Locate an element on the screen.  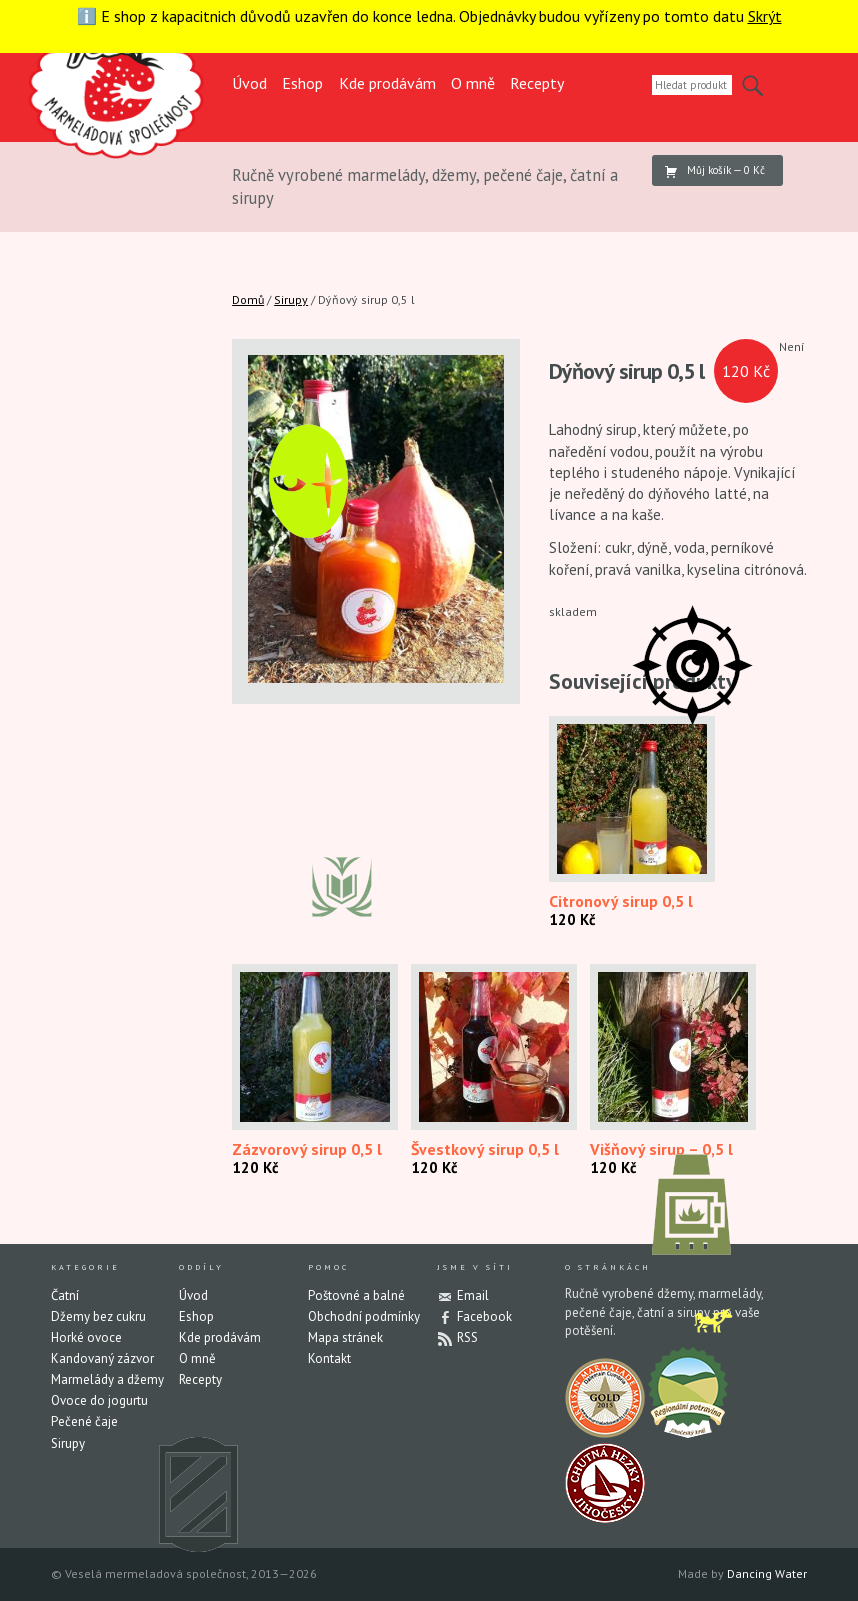
access magical spellbook or grimoire is located at coordinates (342, 887).